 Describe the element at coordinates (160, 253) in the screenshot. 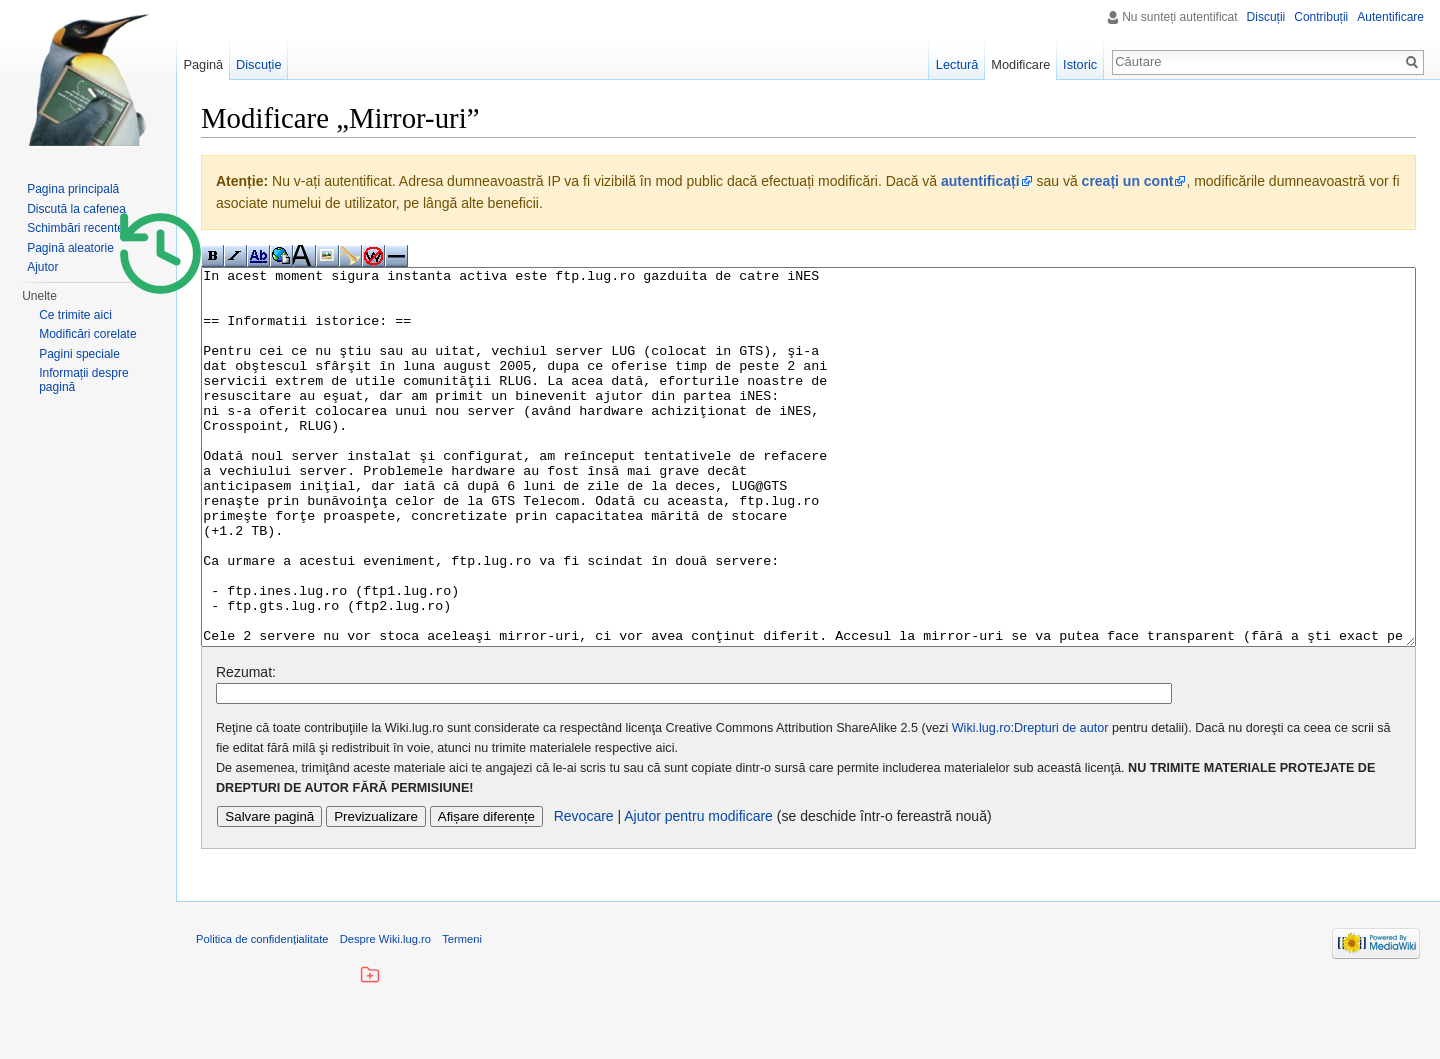

I see `view your browsing or activity history` at that location.